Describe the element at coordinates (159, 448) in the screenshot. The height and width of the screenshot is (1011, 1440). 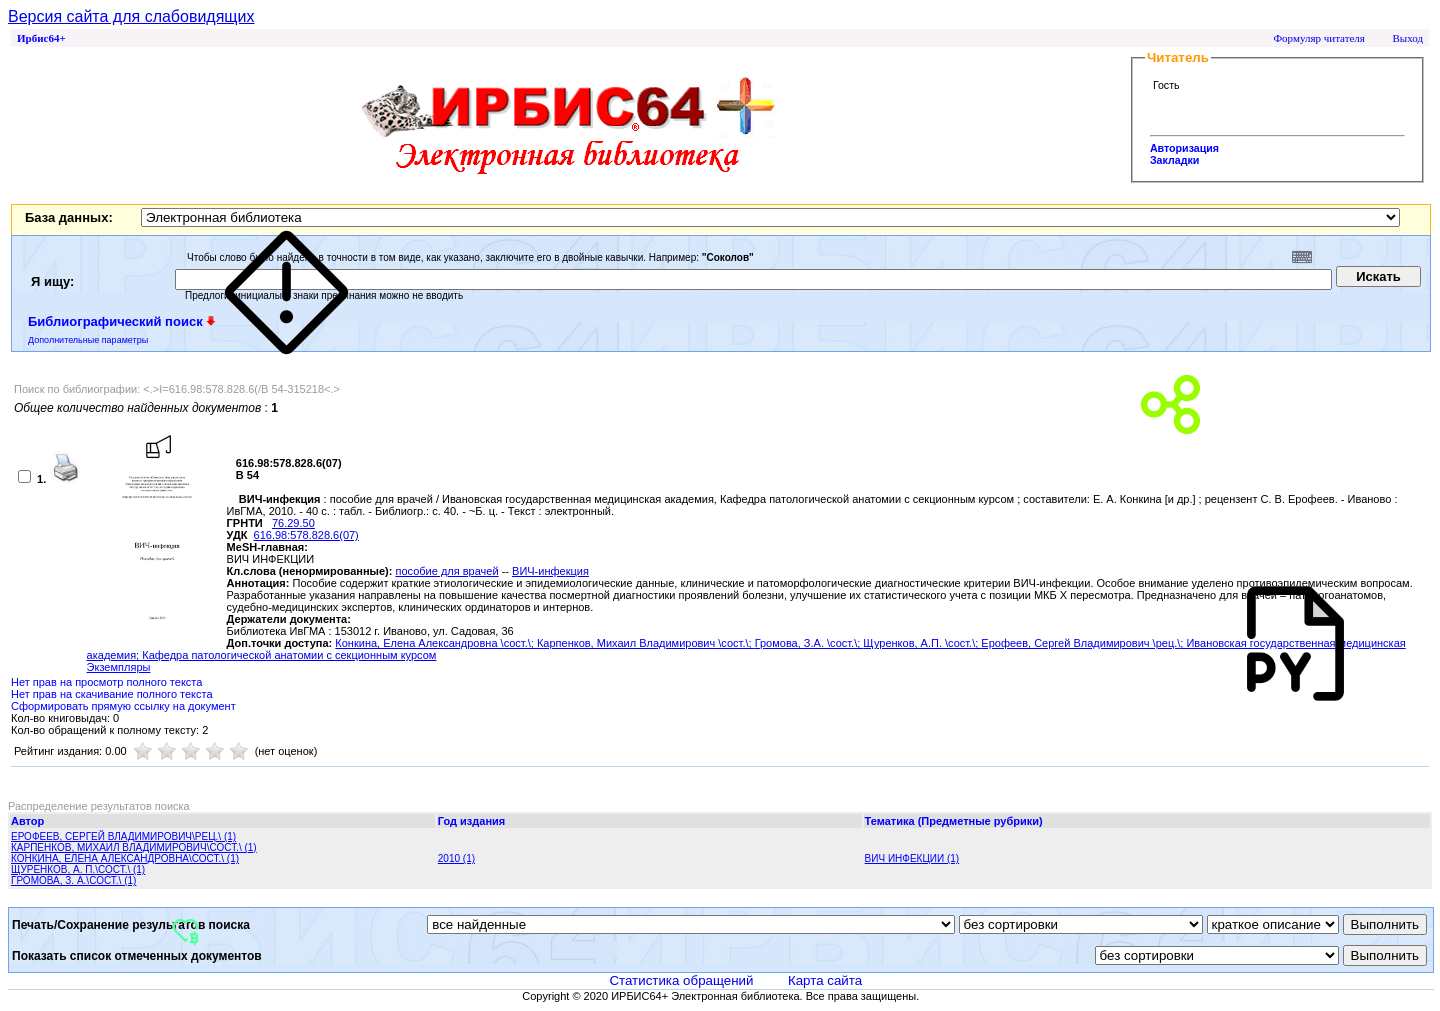
I see `construction or building-related feature` at that location.